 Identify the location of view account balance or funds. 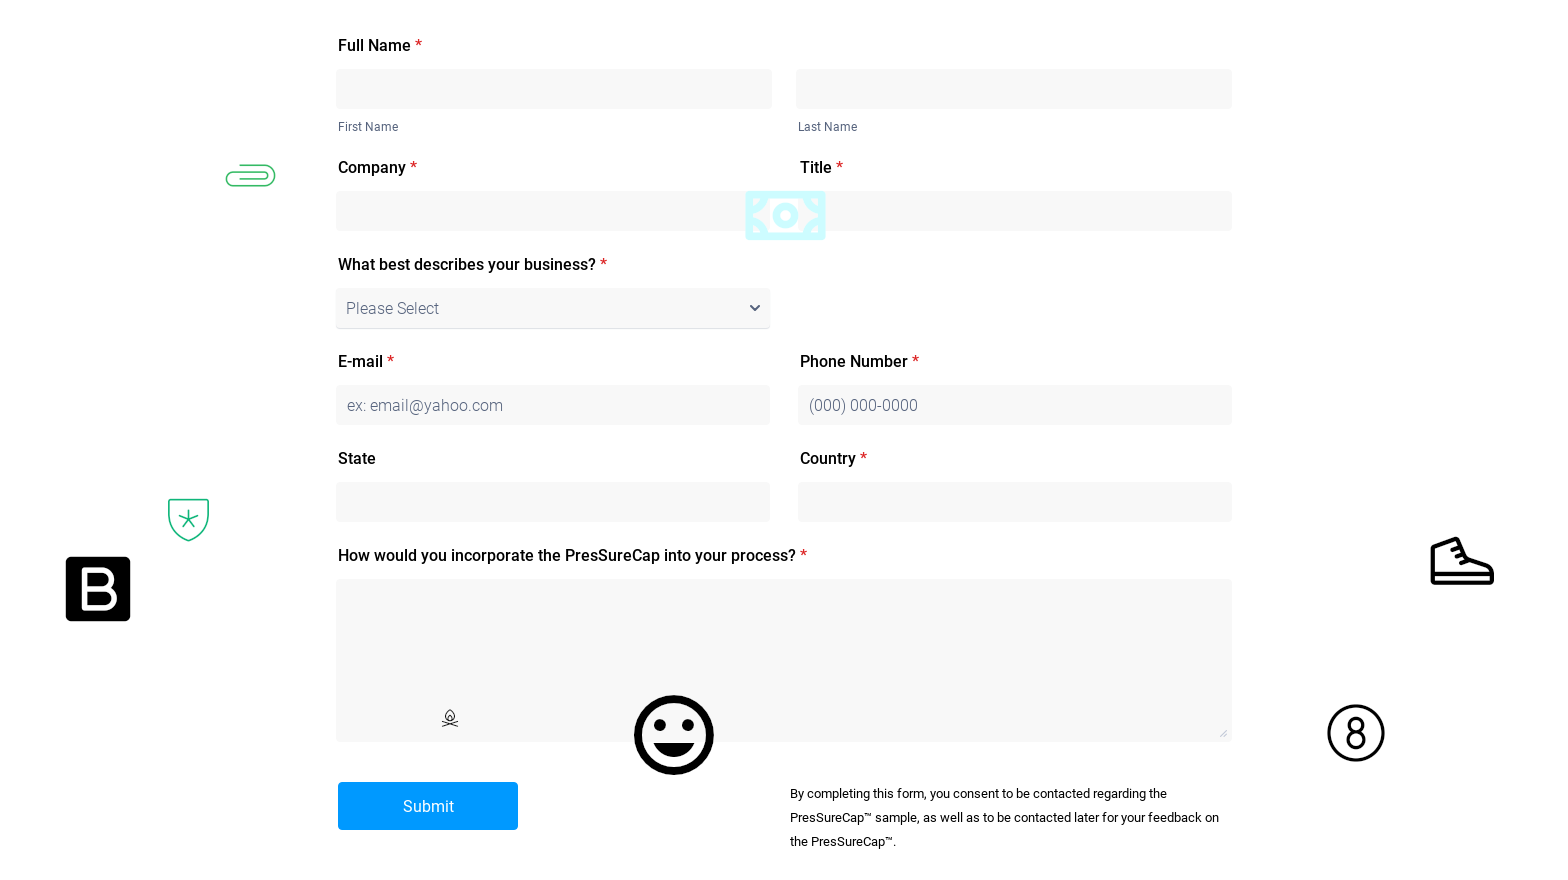
(785, 215).